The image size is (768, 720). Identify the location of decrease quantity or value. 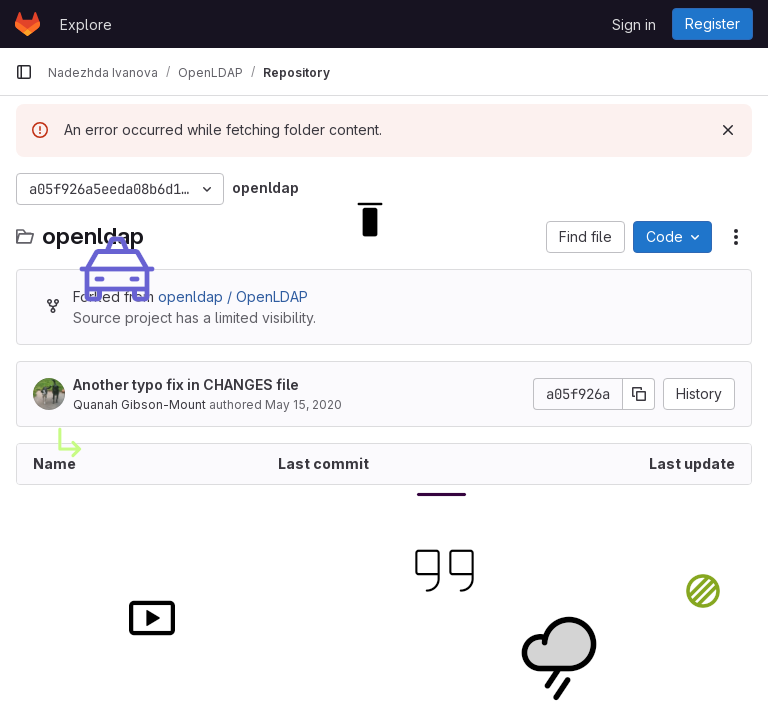
(441, 494).